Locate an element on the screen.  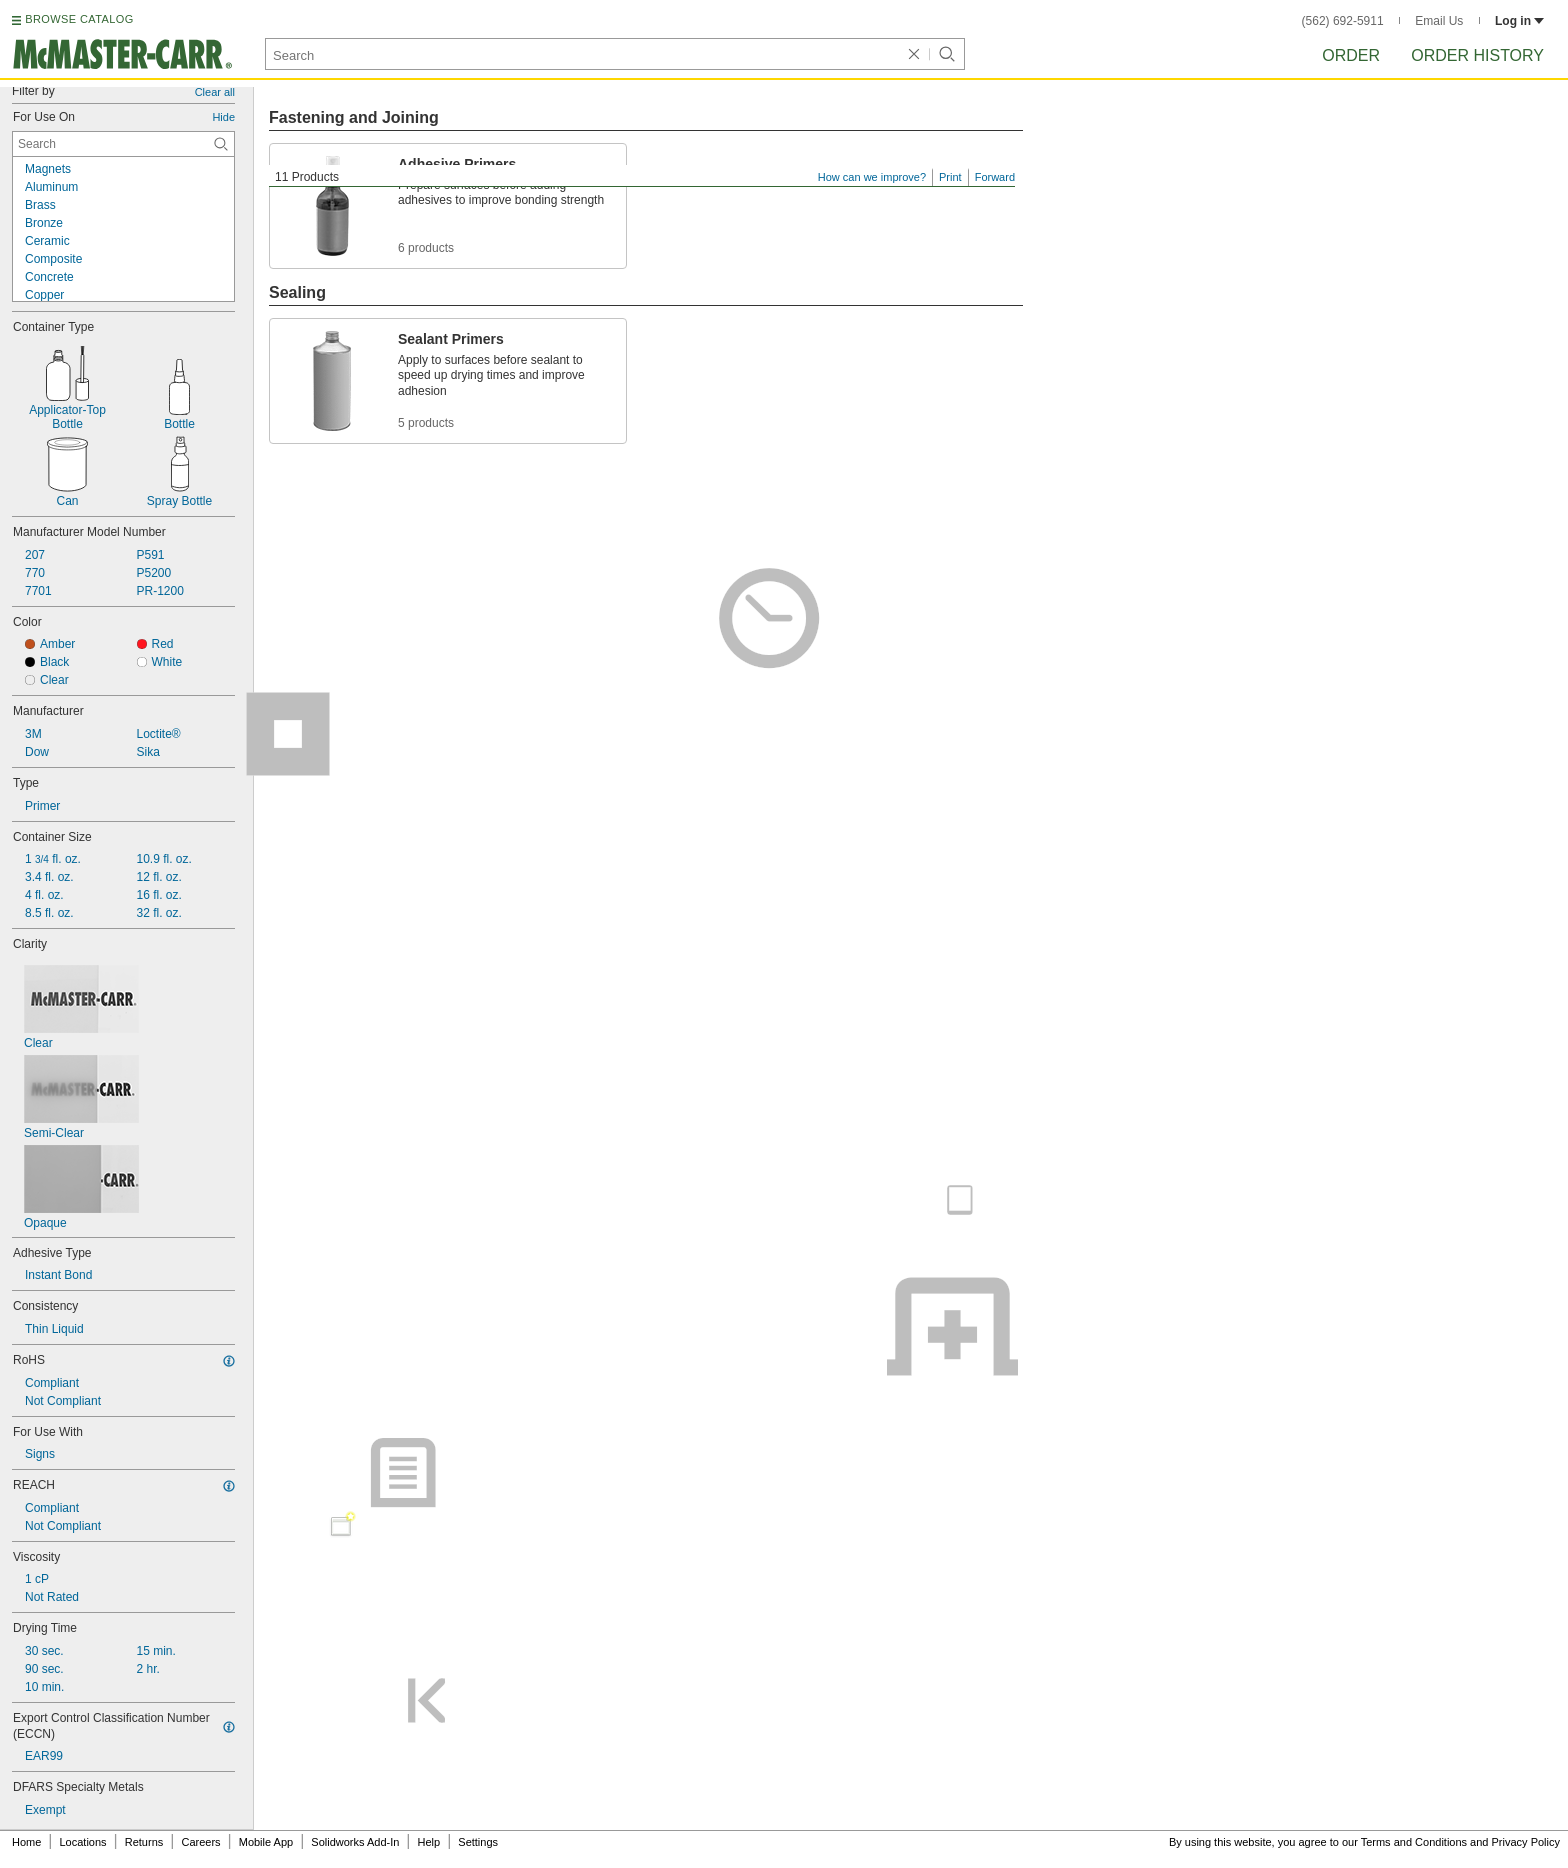
go to the first item in a list or sequence is located at coordinates (426, 1700).